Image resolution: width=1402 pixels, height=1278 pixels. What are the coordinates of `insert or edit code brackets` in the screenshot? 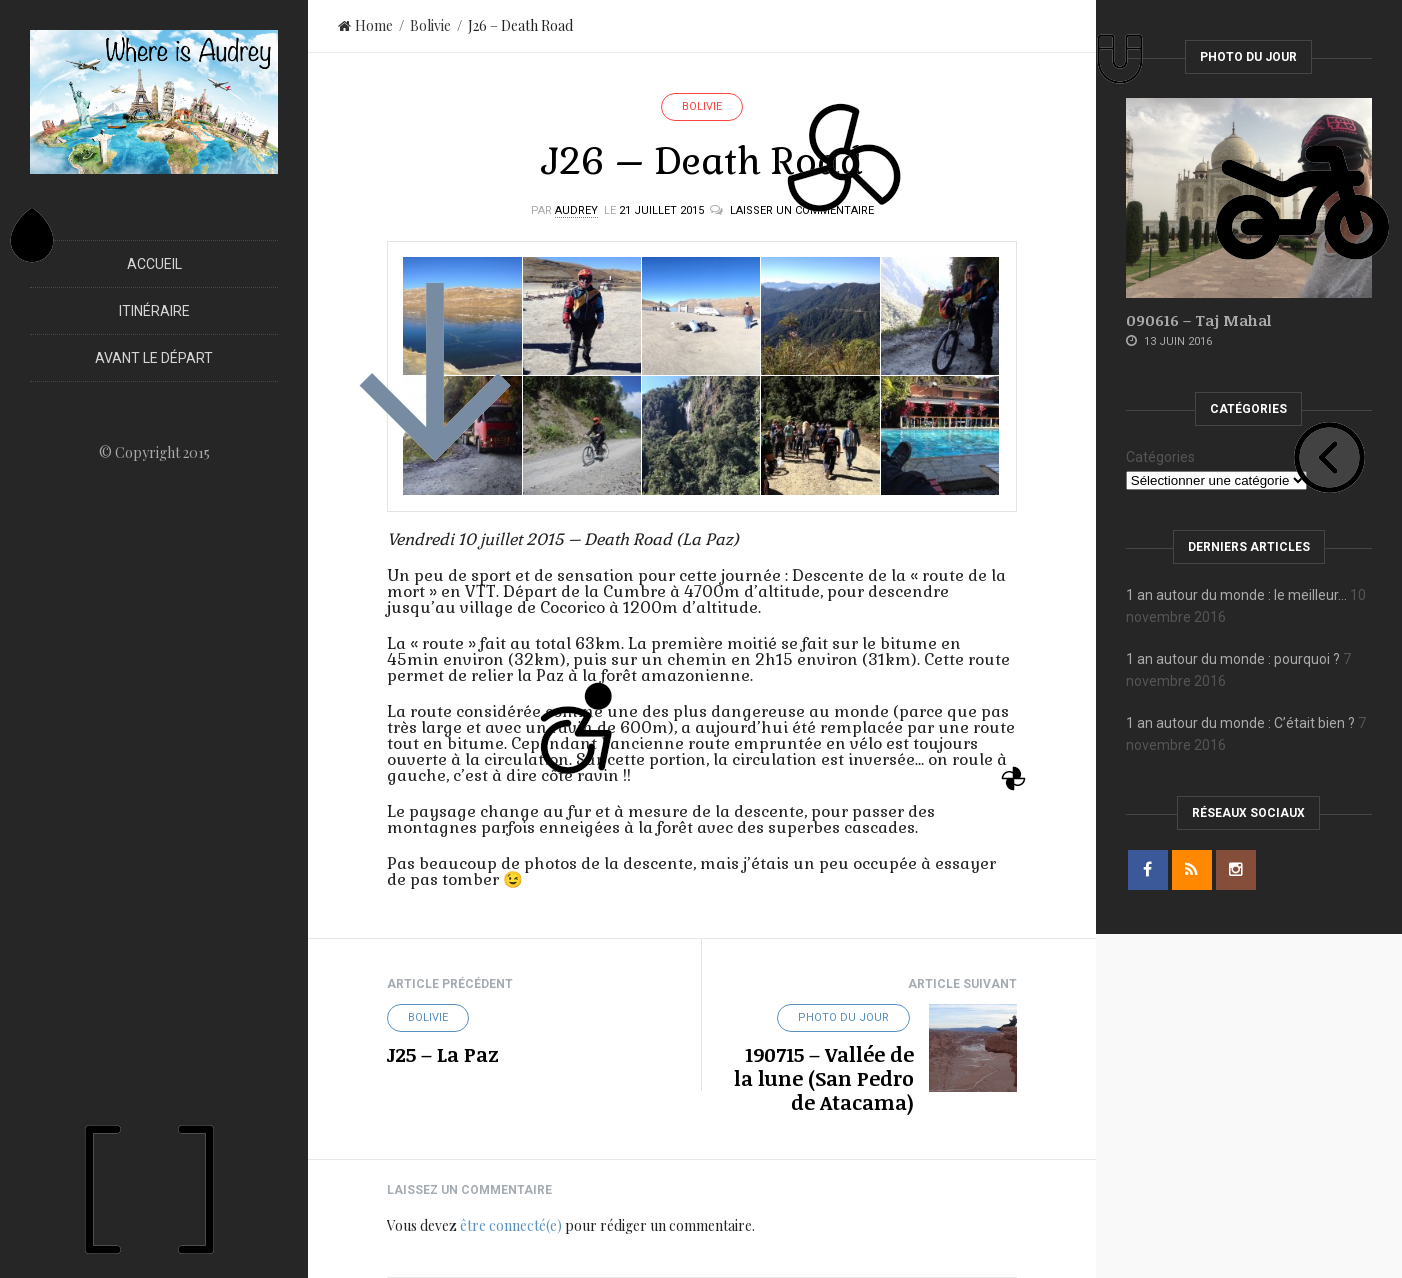 It's located at (149, 1189).